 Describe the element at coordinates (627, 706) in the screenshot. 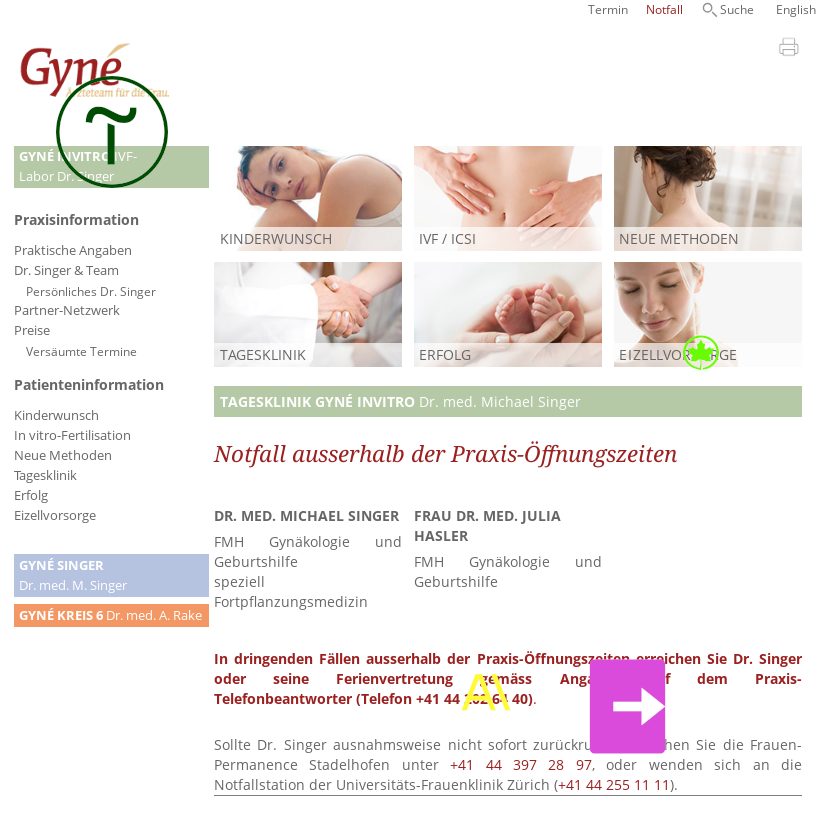

I see `log out of your account` at that location.